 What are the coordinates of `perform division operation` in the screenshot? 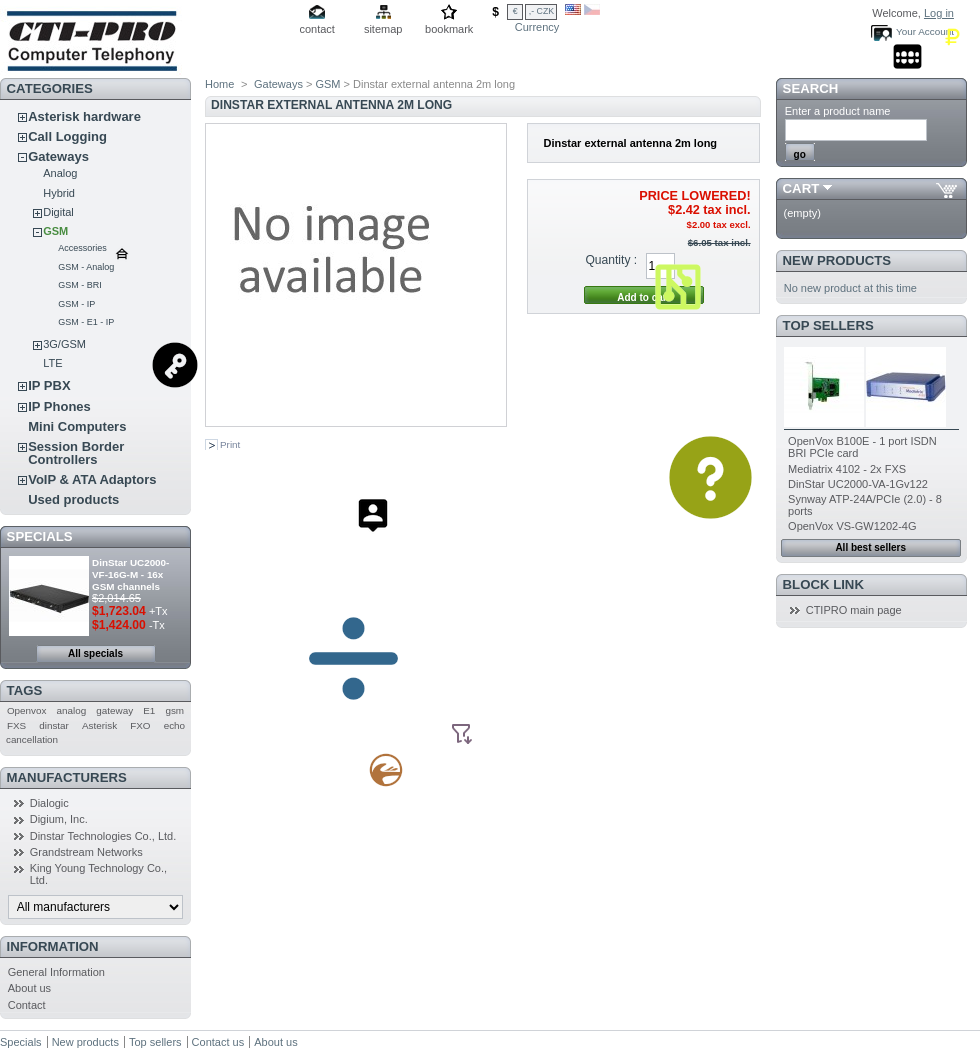 It's located at (353, 658).